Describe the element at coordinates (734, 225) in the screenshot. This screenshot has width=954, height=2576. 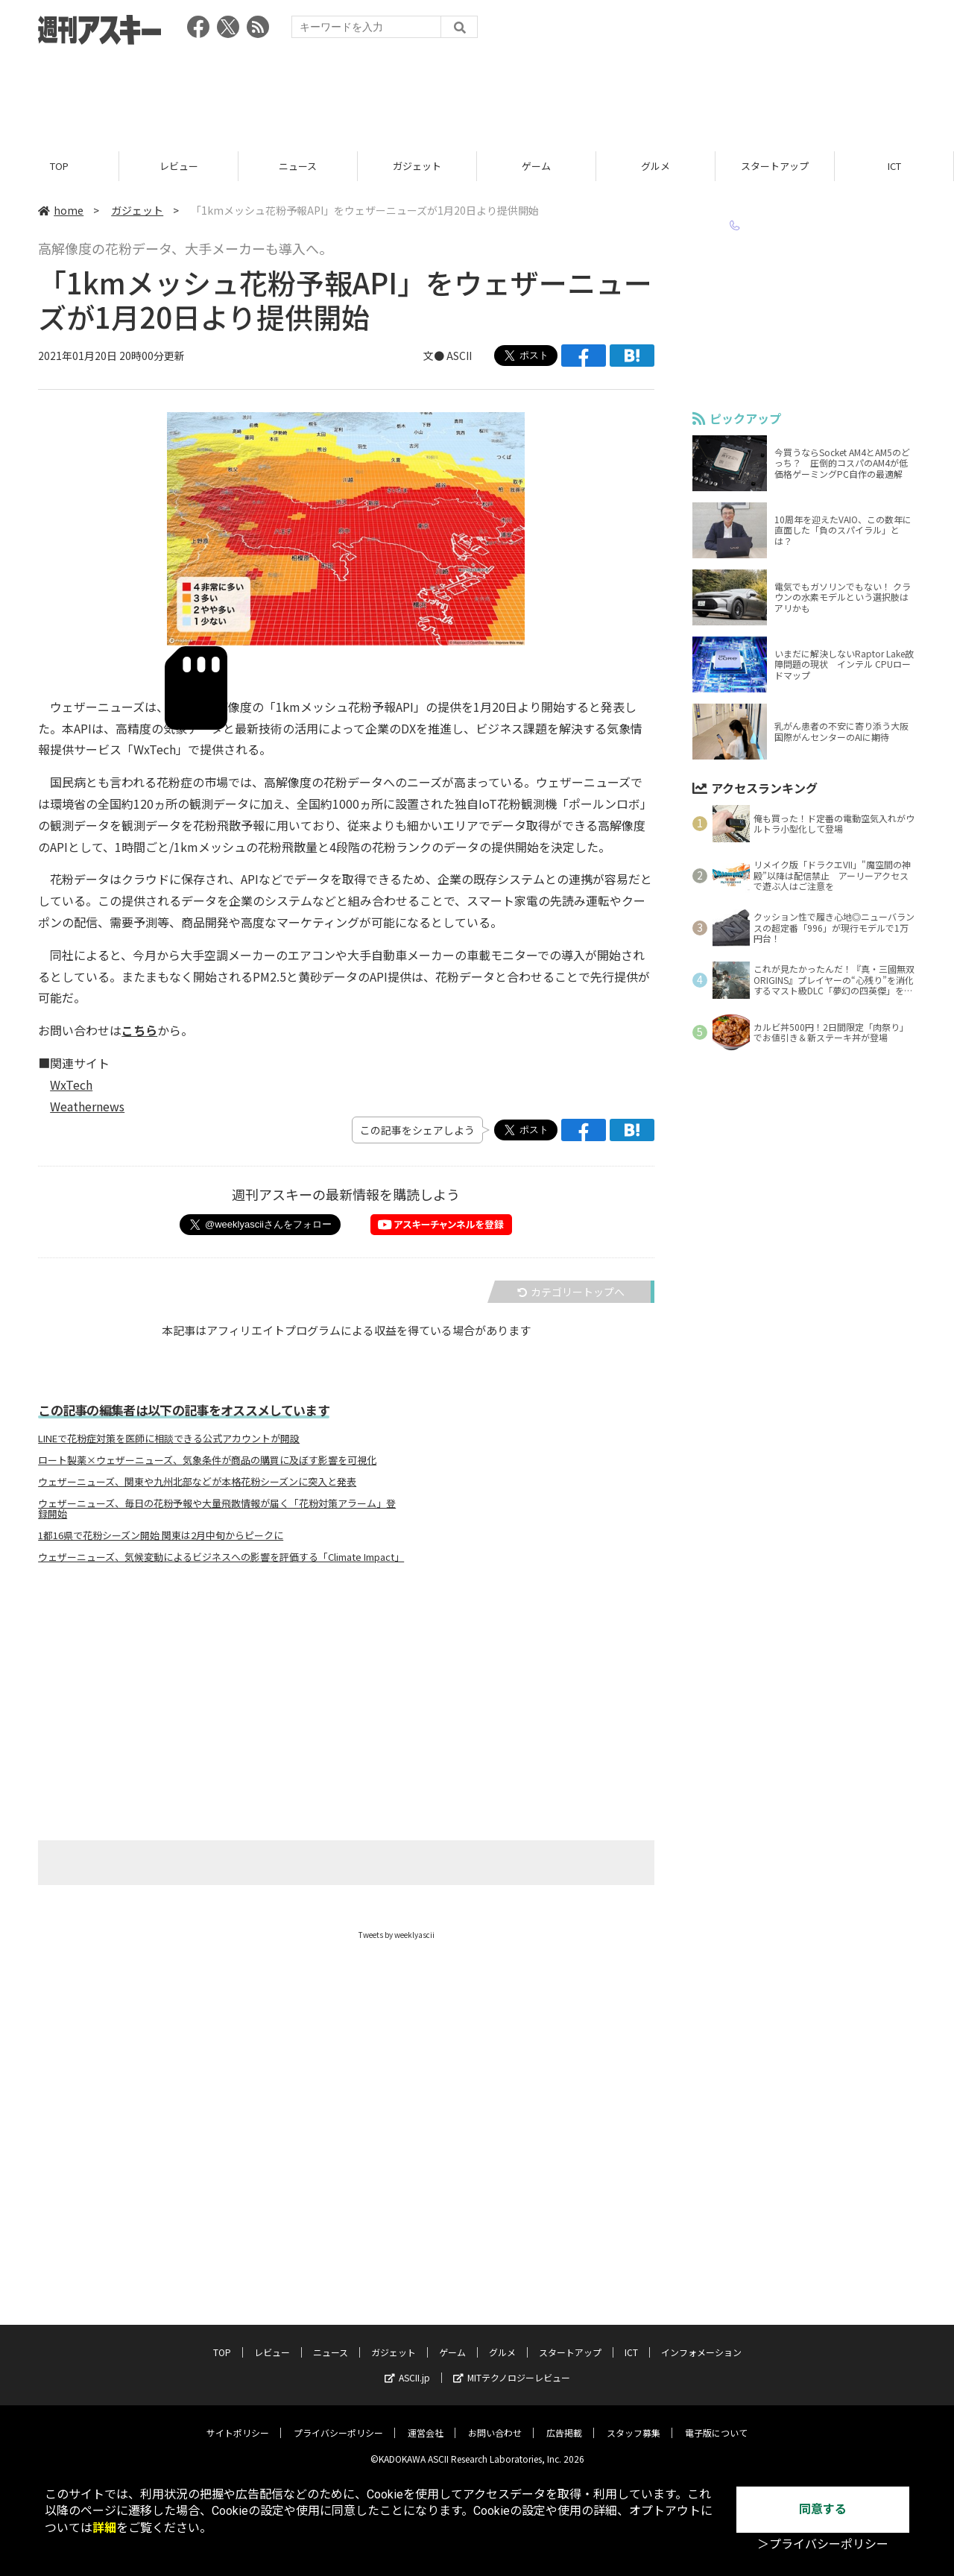
I see `make a phone call` at that location.